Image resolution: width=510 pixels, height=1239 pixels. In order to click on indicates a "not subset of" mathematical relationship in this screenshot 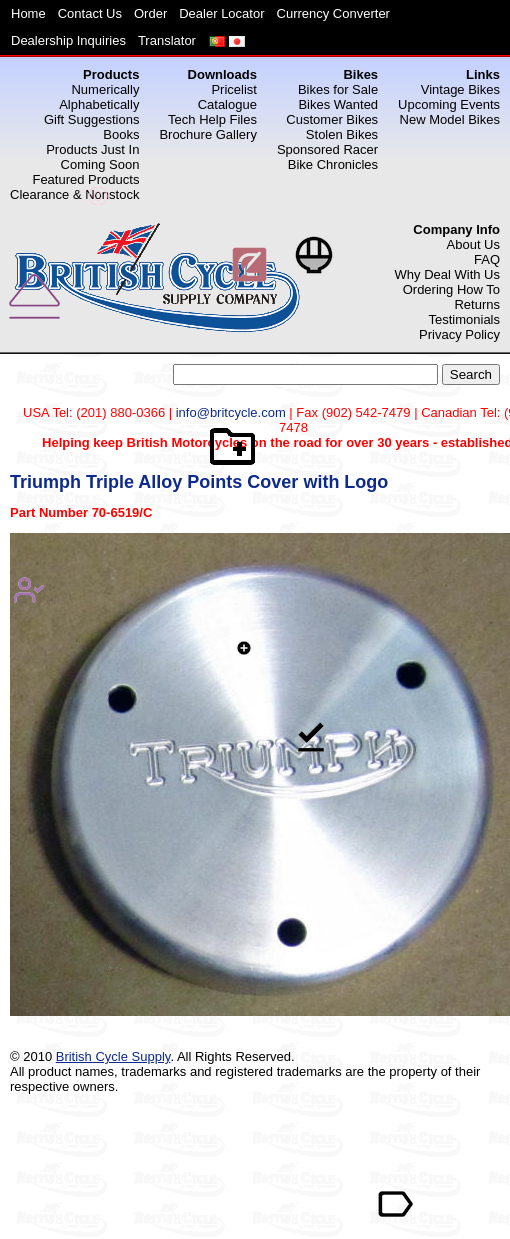, I will do `click(249, 264)`.